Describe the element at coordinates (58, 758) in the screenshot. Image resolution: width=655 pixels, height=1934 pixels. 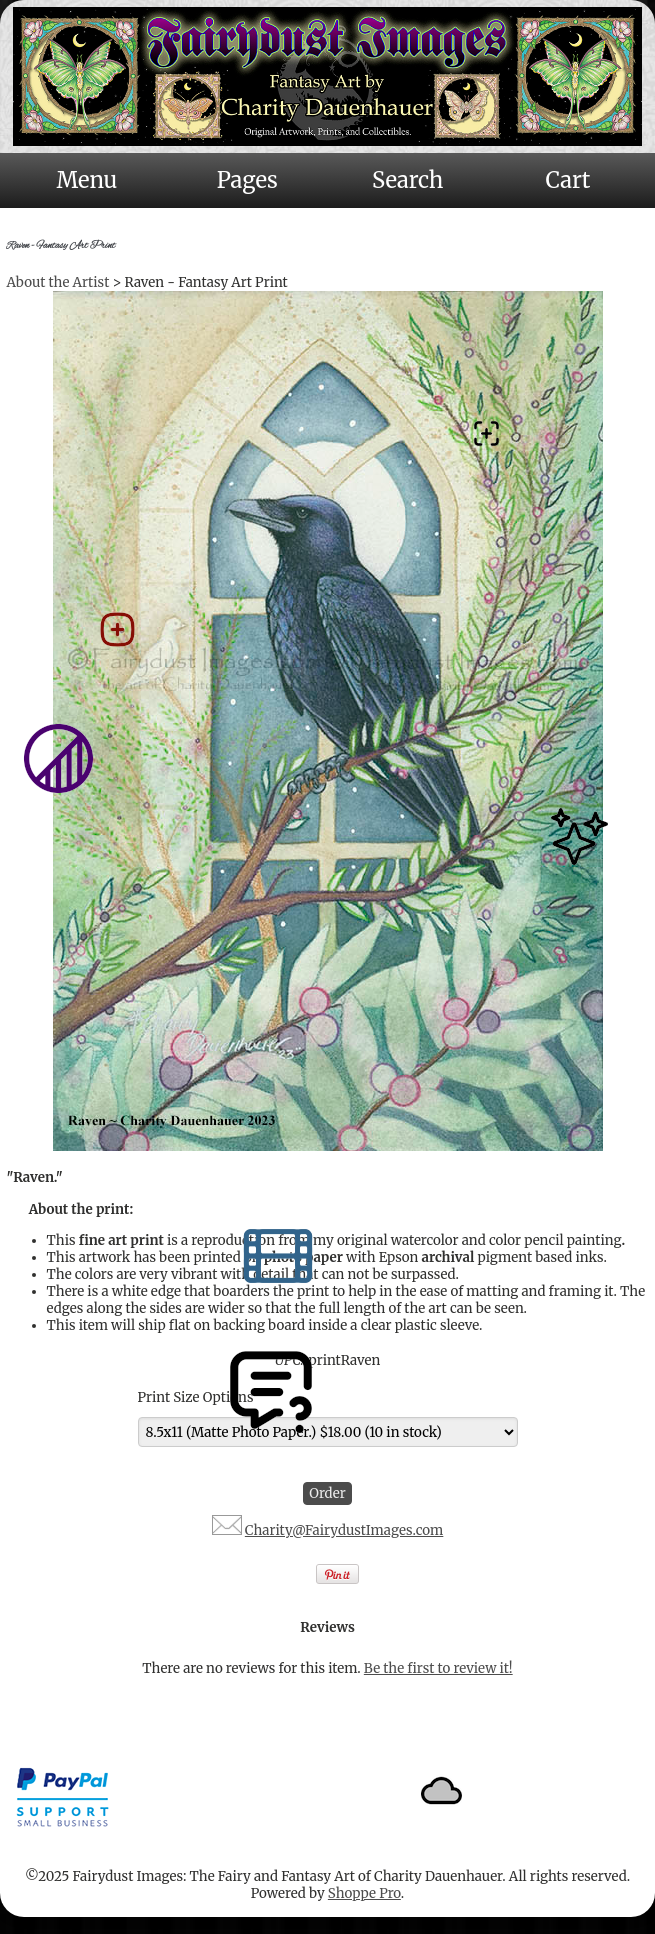
I see `adjust display contrast settings` at that location.